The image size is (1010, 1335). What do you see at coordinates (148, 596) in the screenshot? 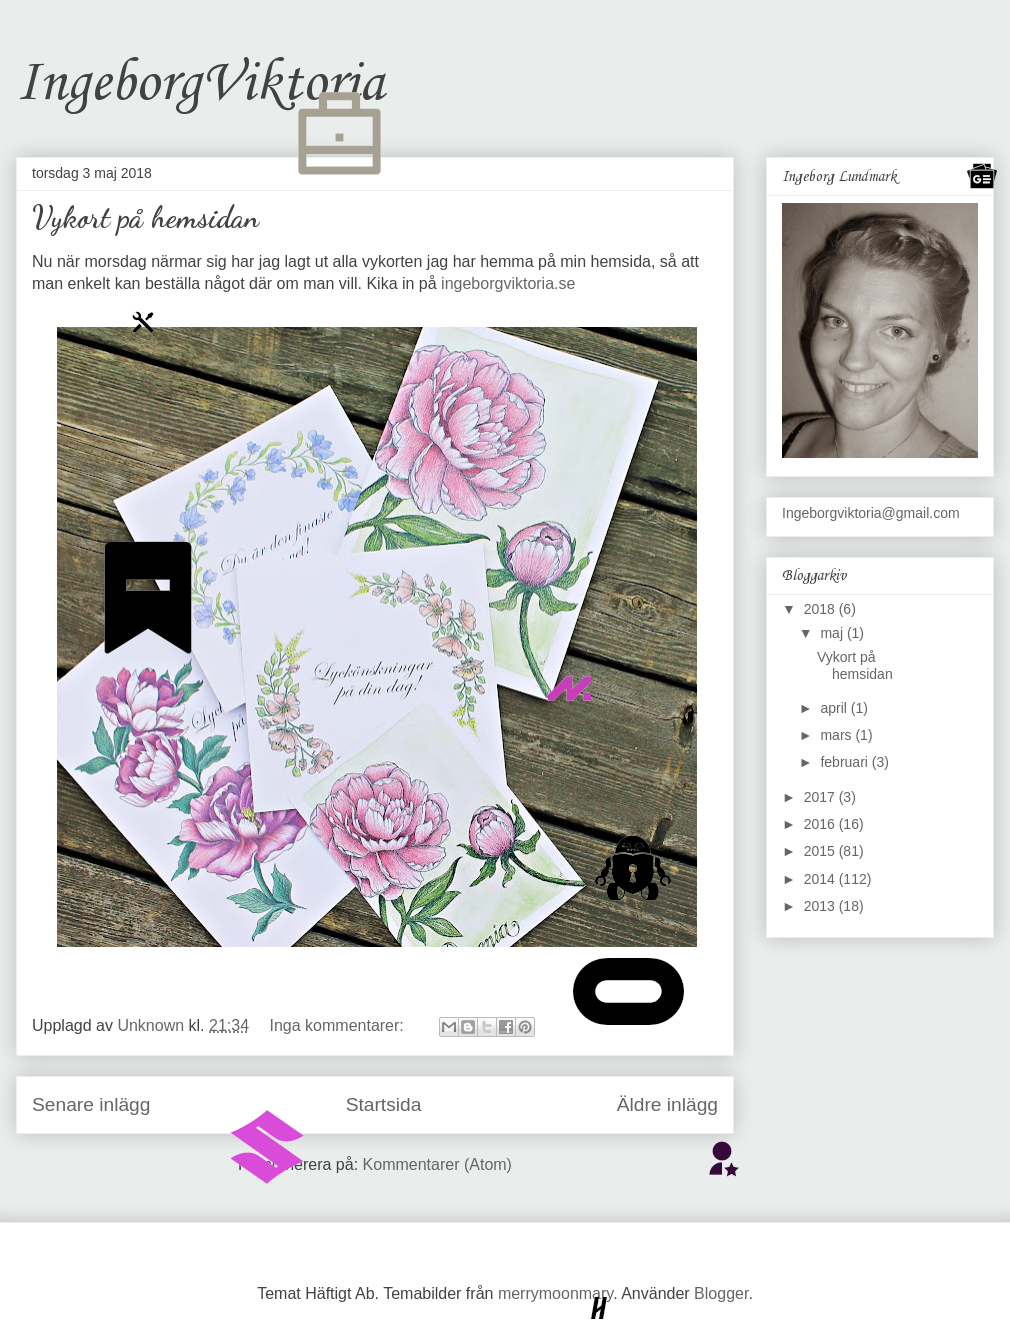
I see `remove from saved bookmarks` at bounding box center [148, 596].